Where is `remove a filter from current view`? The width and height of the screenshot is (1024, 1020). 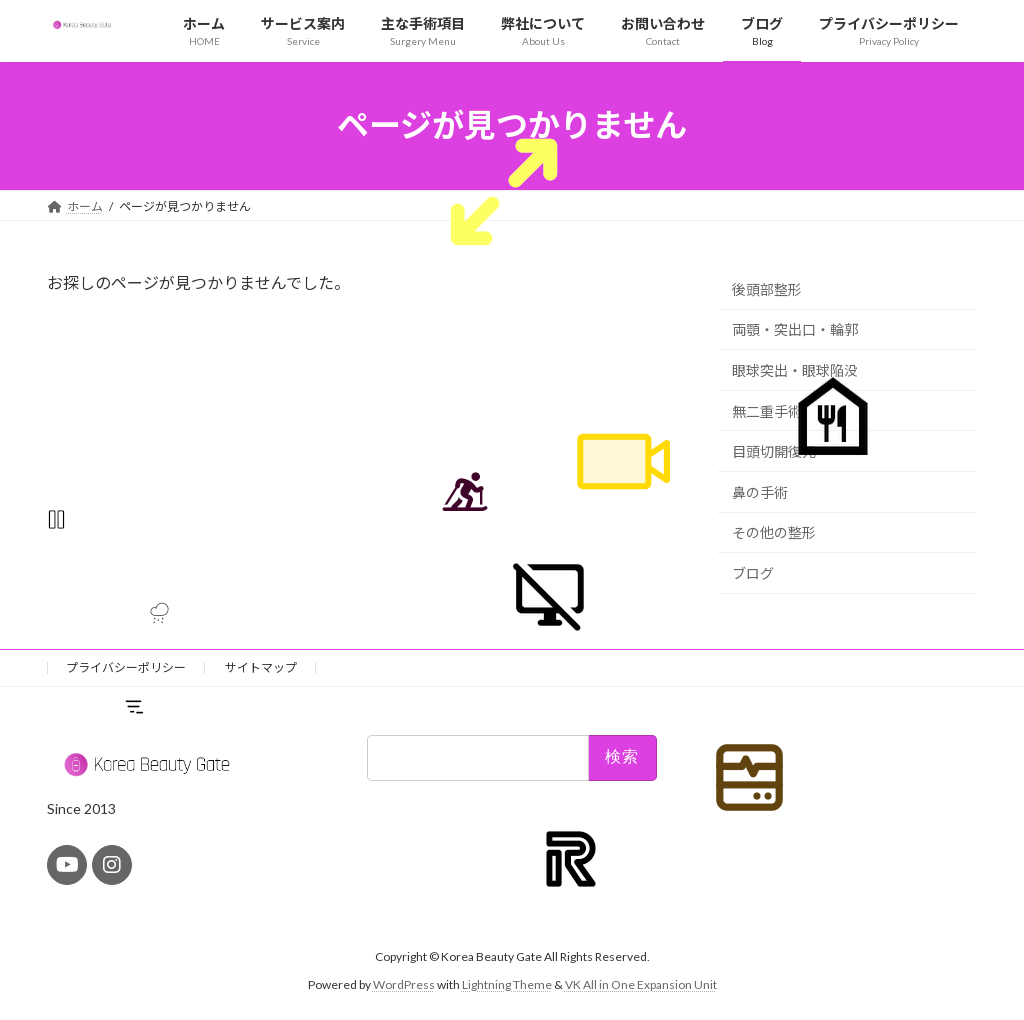
remove a filter from current view is located at coordinates (133, 706).